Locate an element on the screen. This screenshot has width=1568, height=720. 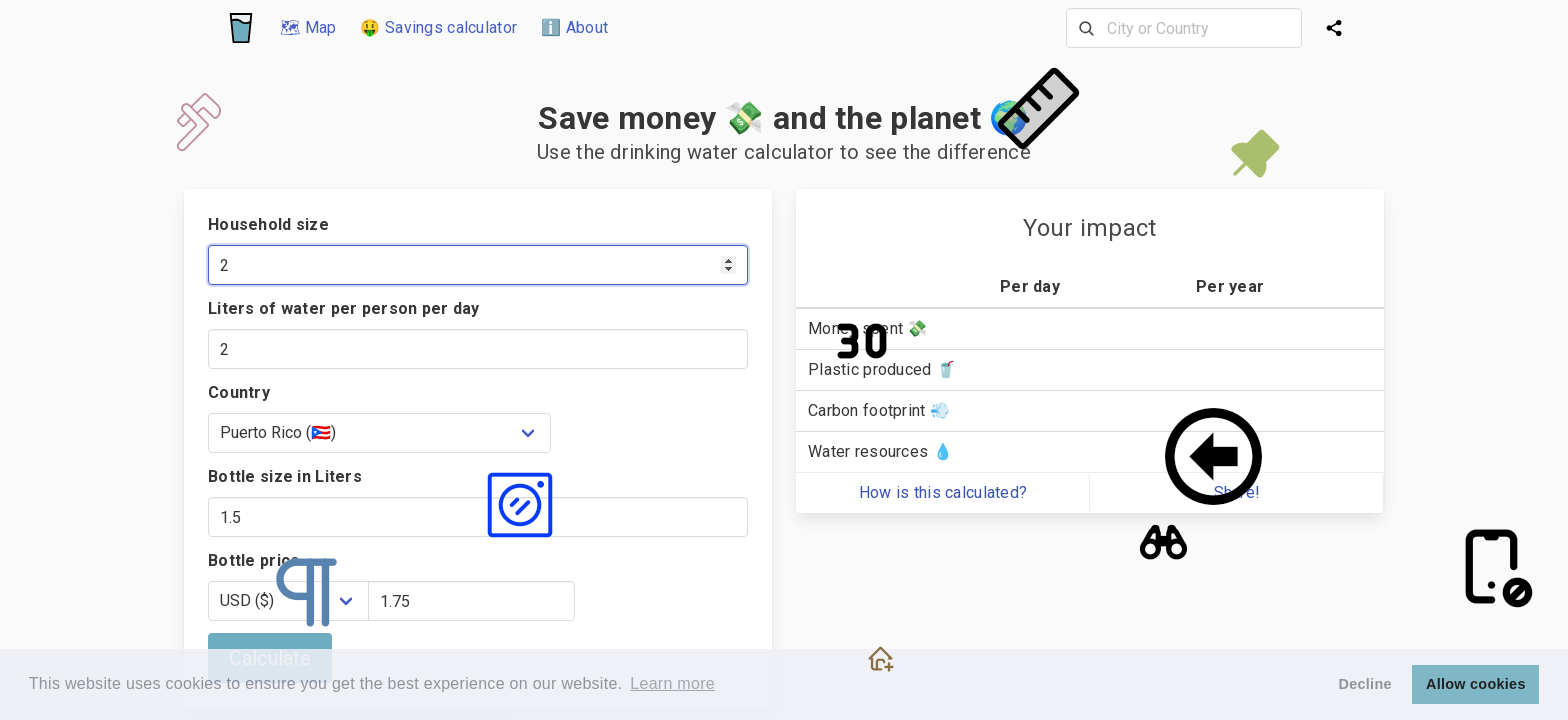
go back to the previous screen is located at coordinates (1213, 456).